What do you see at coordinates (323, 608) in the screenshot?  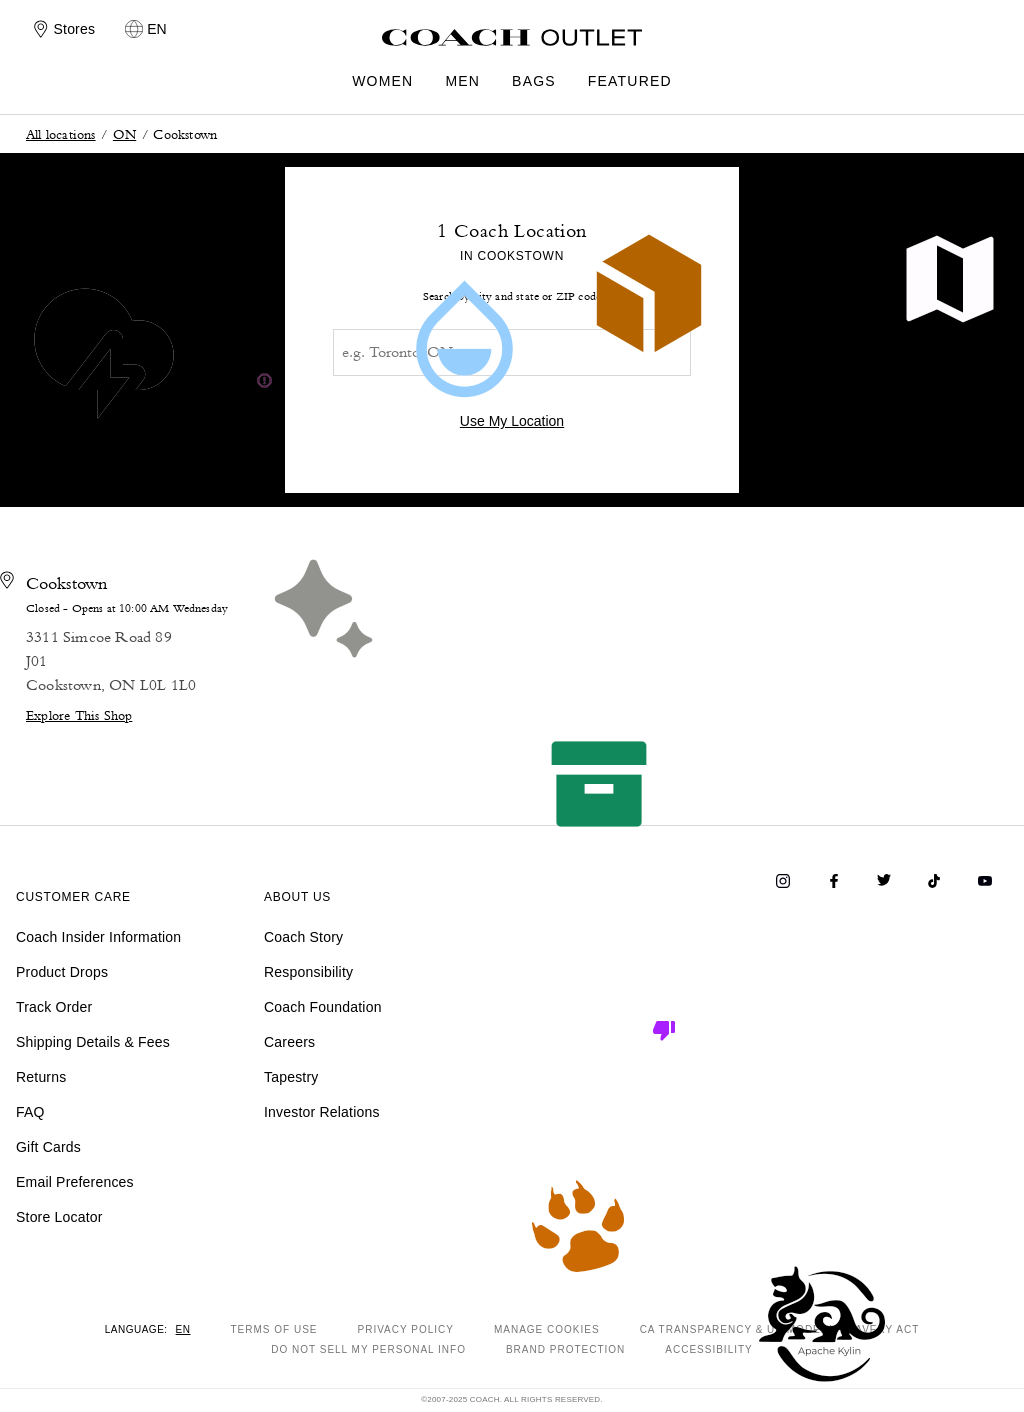 I see `open Google Bard AI assistant` at bounding box center [323, 608].